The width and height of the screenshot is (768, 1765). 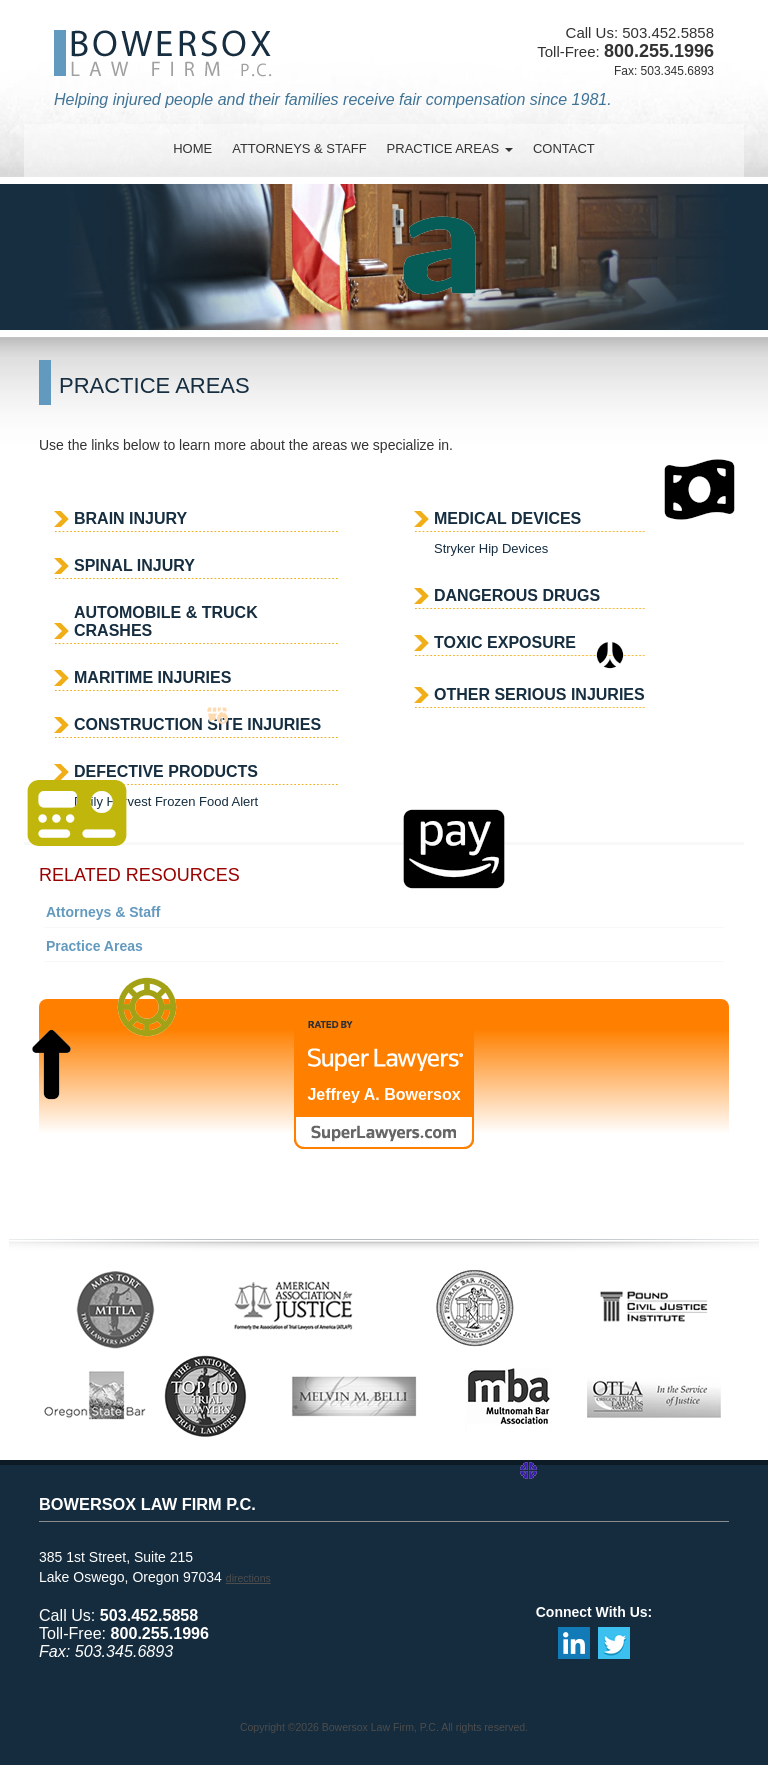 What do you see at coordinates (699, 489) in the screenshot?
I see `view payment or billing information` at bounding box center [699, 489].